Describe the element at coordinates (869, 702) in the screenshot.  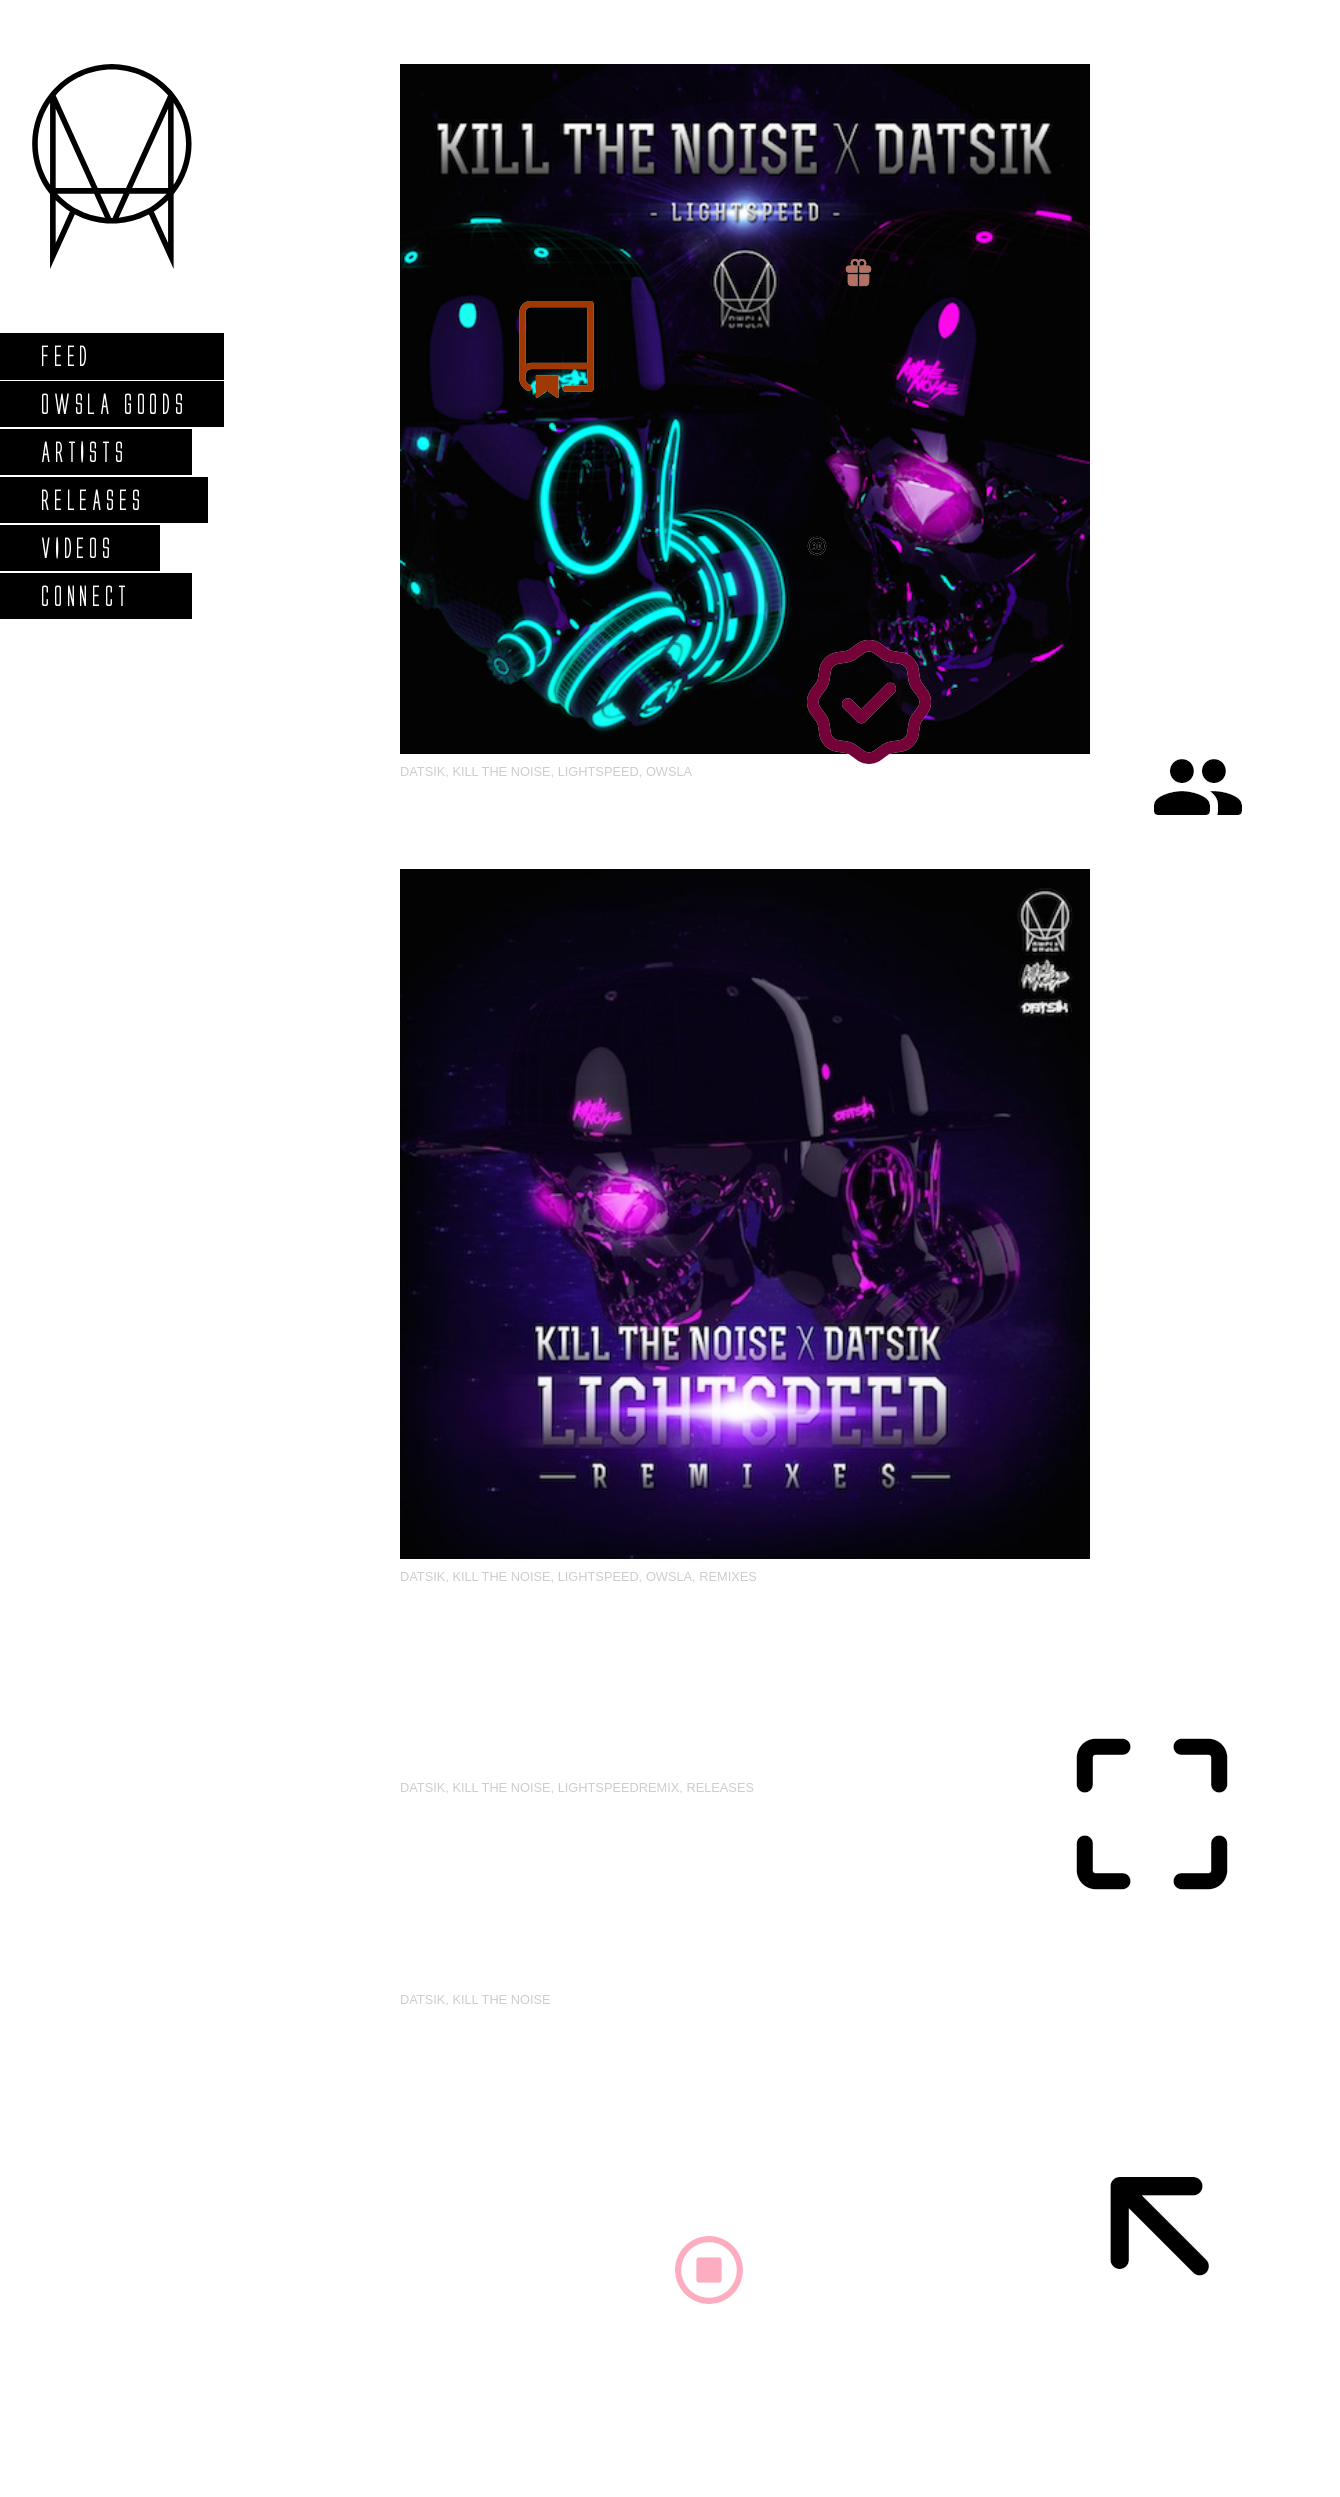
I see `indicates a verified account or identity` at that location.